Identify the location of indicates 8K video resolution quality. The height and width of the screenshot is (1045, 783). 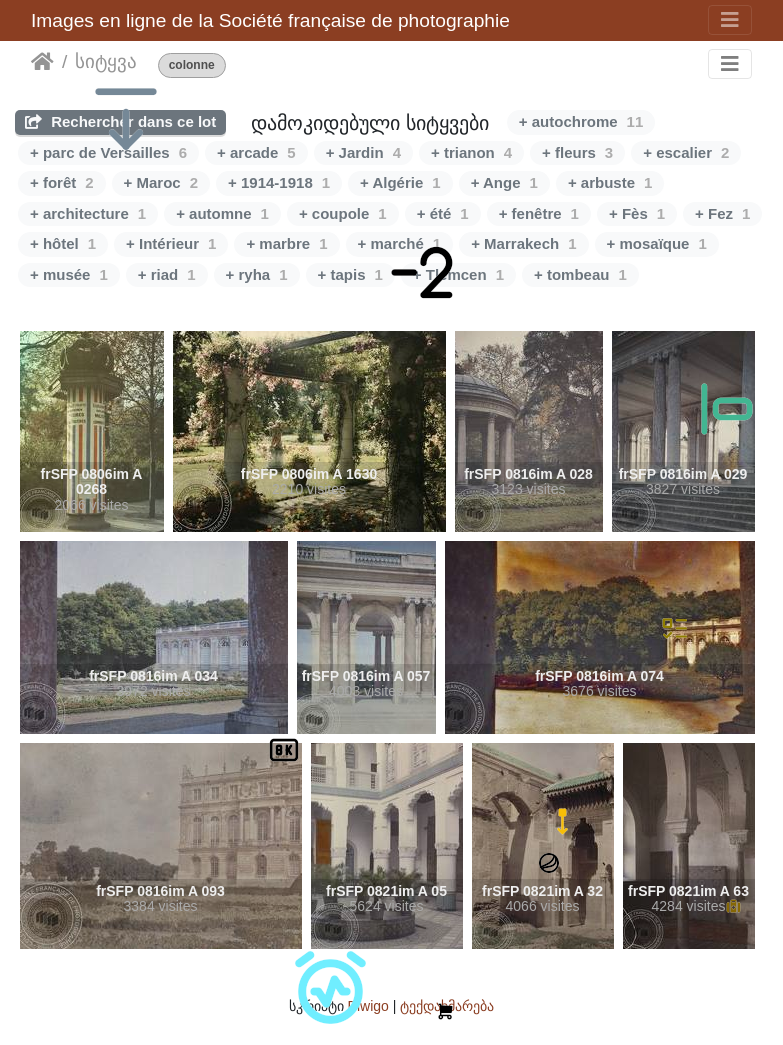
(284, 750).